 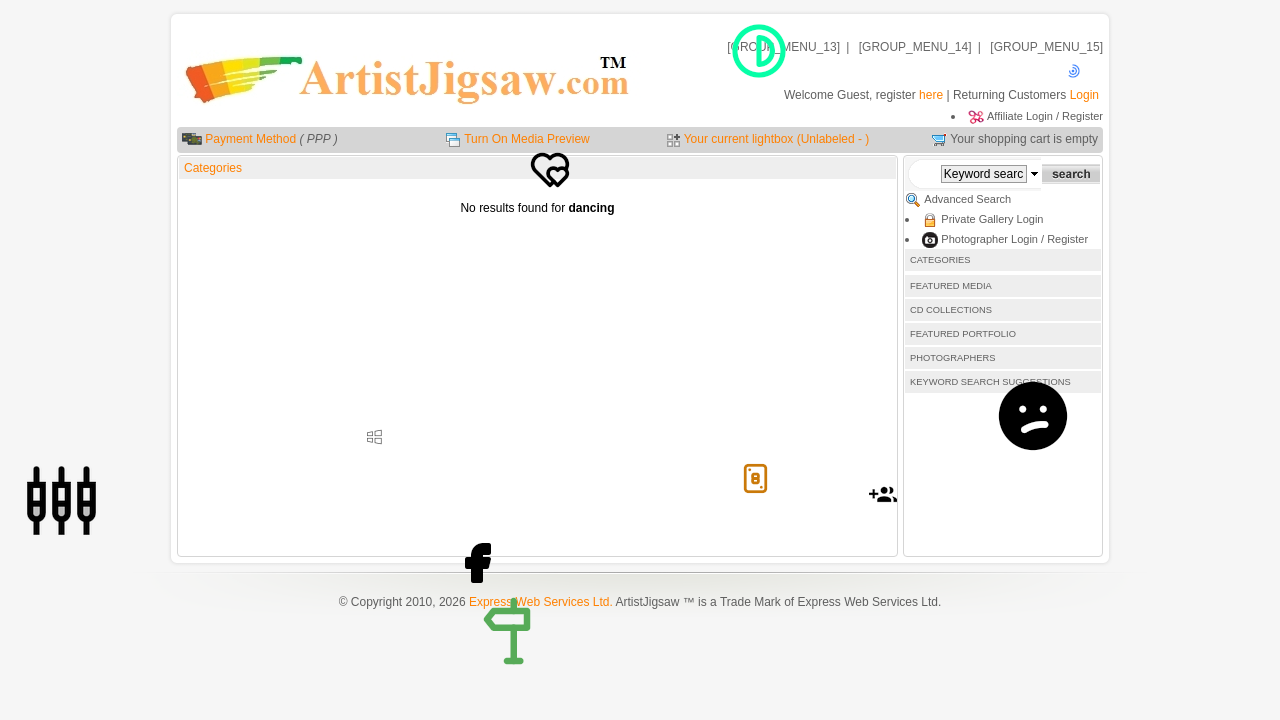 I want to click on playing card with number 8, so click(x=755, y=478).